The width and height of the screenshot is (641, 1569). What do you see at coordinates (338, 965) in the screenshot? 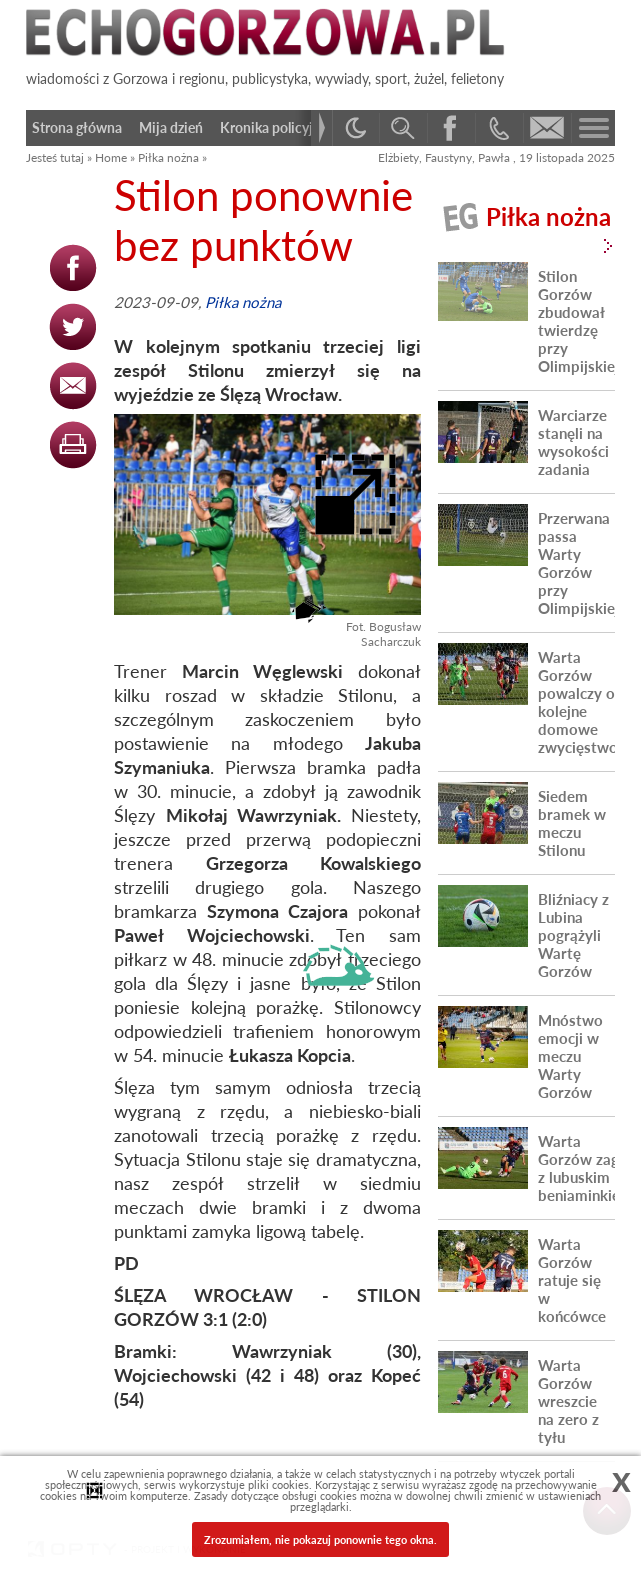
I see `decorative animal icon for games or profiles` at bounding box center [338, 965].